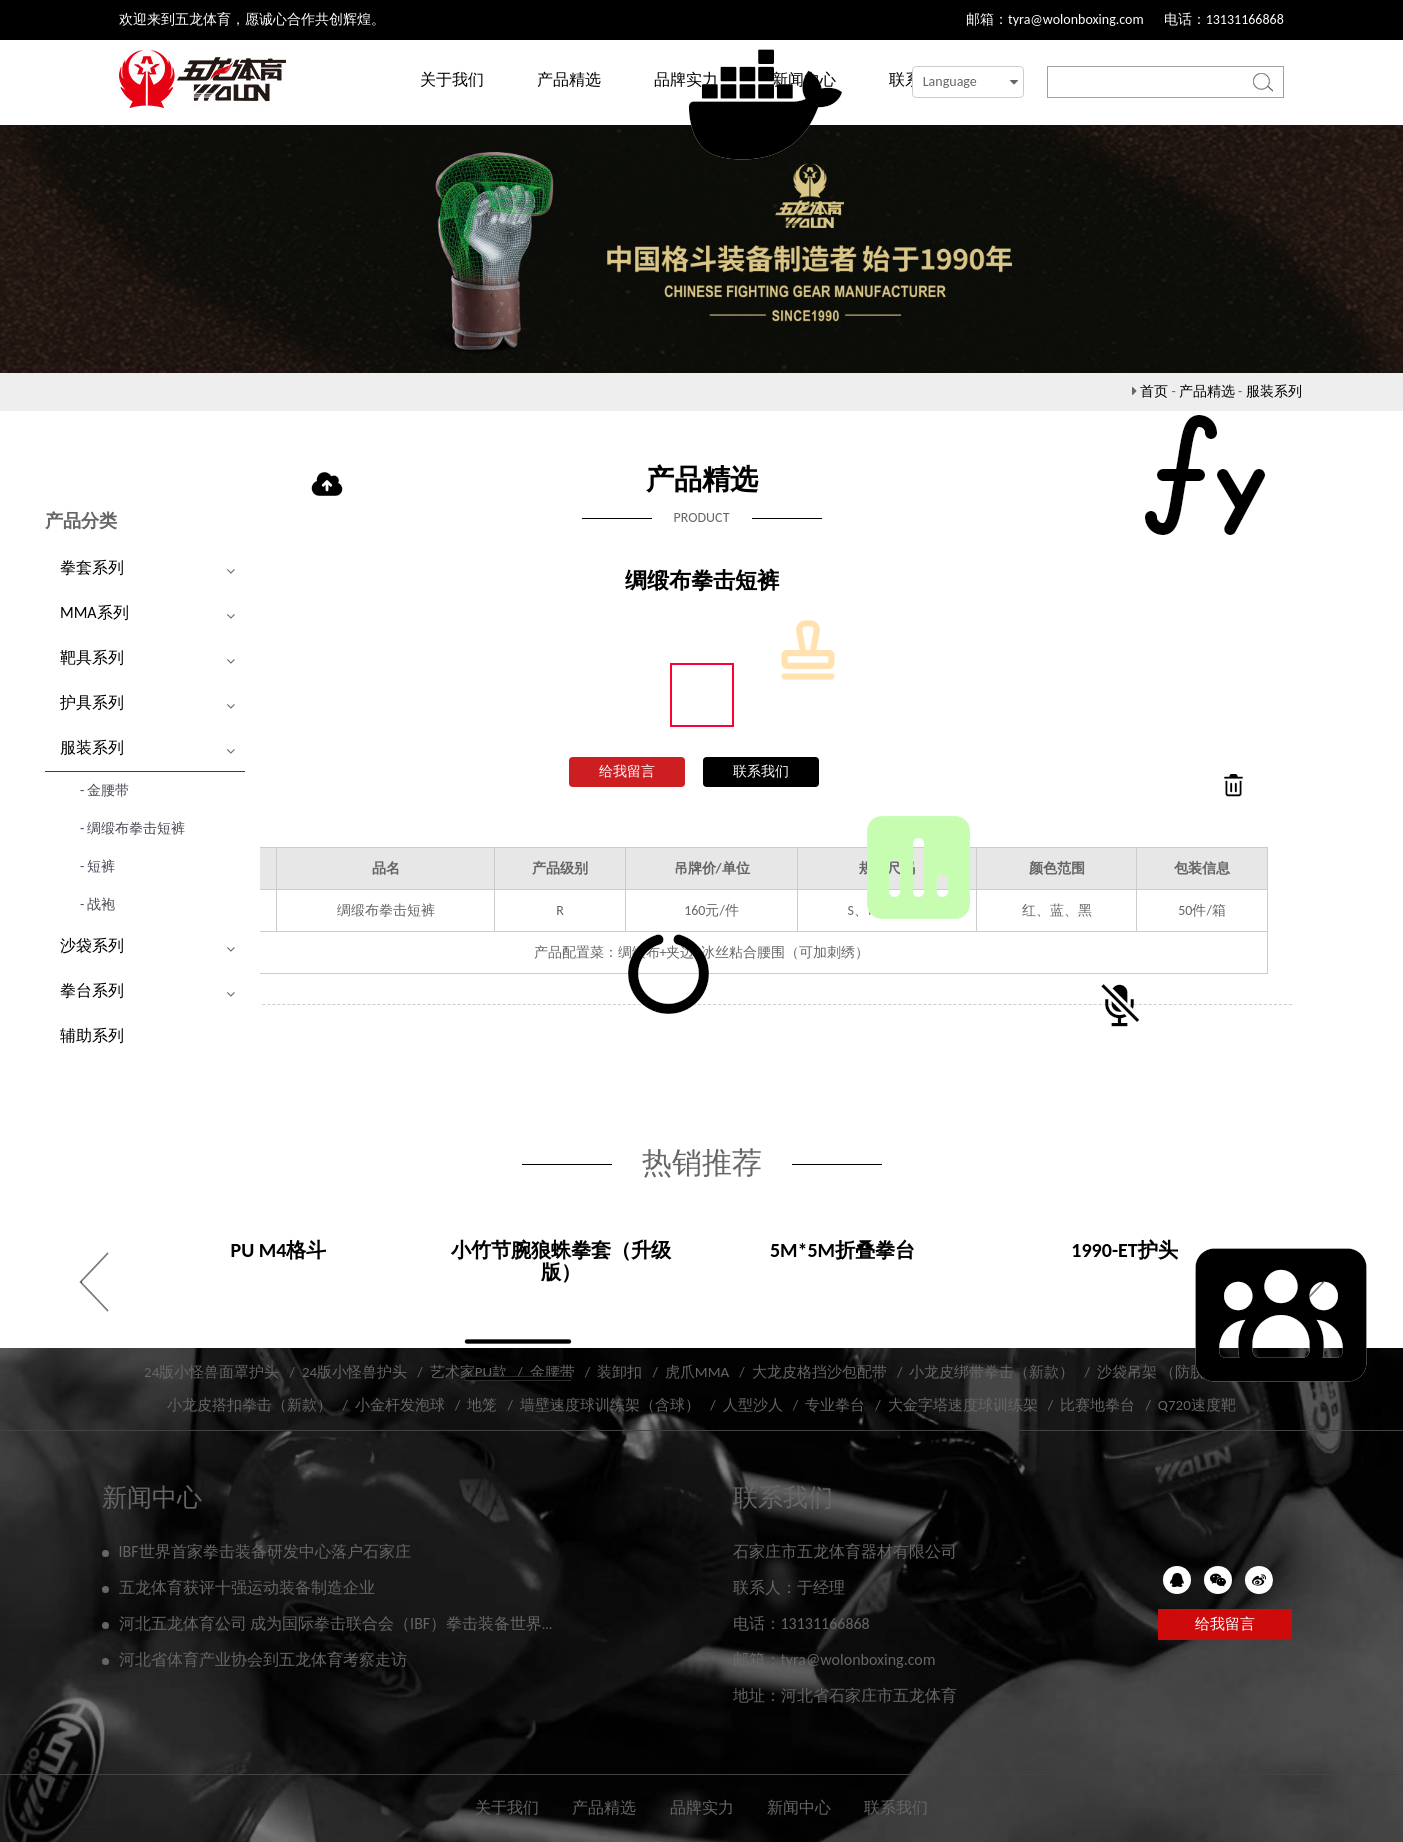 This screenshot has width=1403, height=1842. I want to click on loading or processing in progress, so click(668, 973).